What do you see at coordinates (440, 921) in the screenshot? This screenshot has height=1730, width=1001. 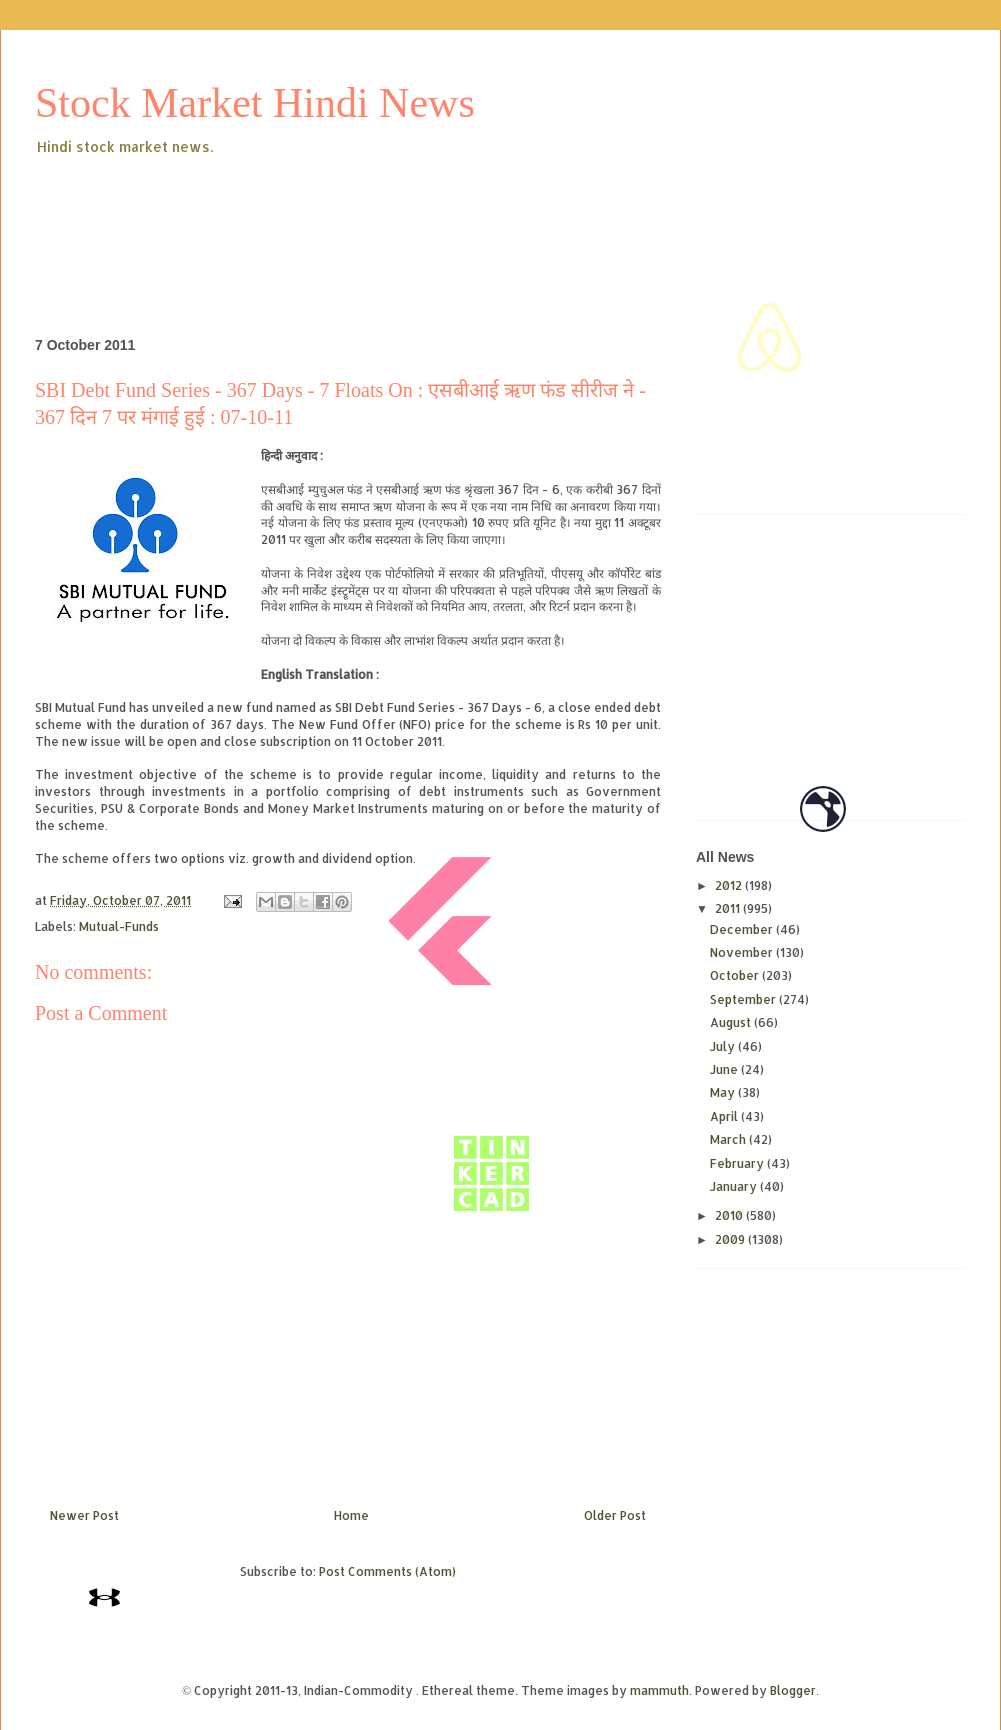 I see `flutter framework logo` at bounding box center [440, 921].